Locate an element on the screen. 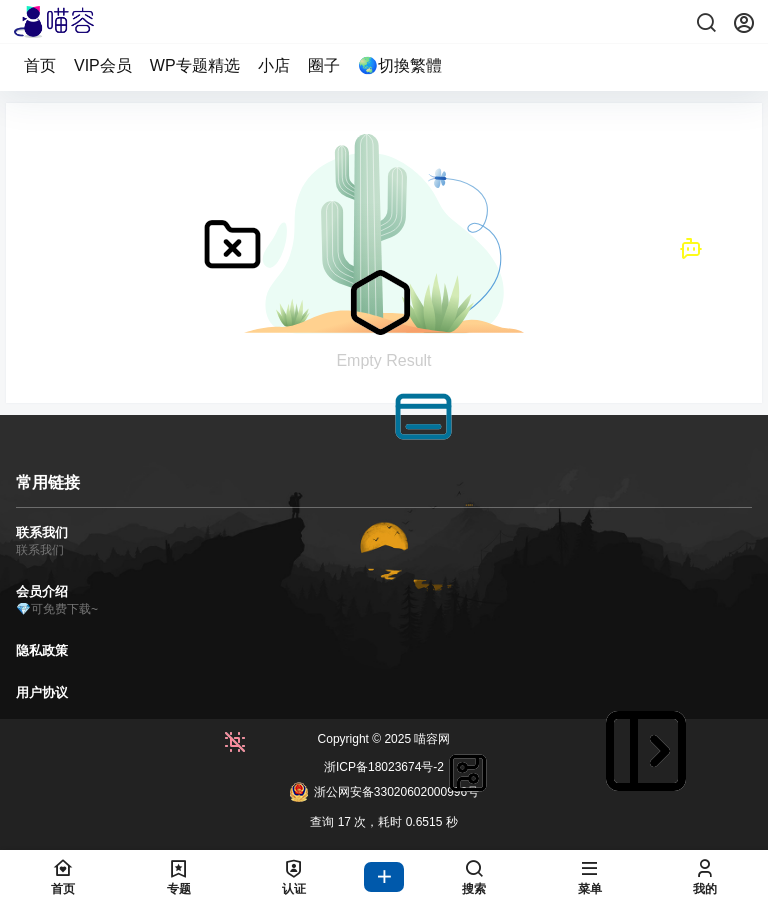 This screenshot has width=768, height=905. expand the left sidebar panel is located at coordinates (646, 751).